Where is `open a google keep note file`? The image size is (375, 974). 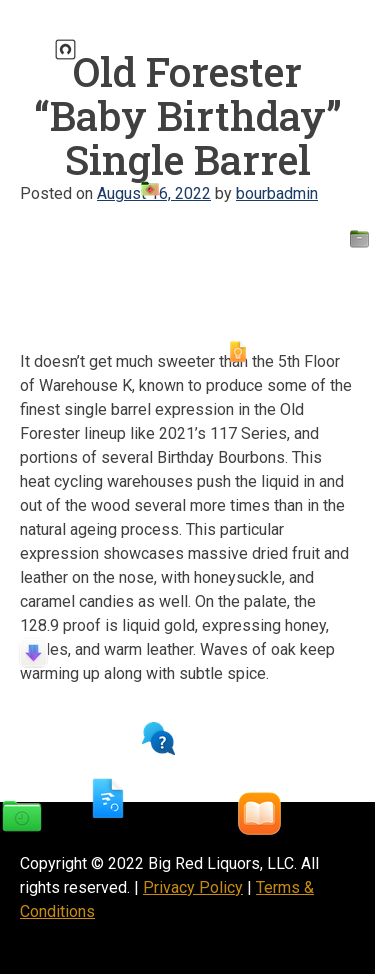 open a google keep note file is located at coordinates (238, 352).